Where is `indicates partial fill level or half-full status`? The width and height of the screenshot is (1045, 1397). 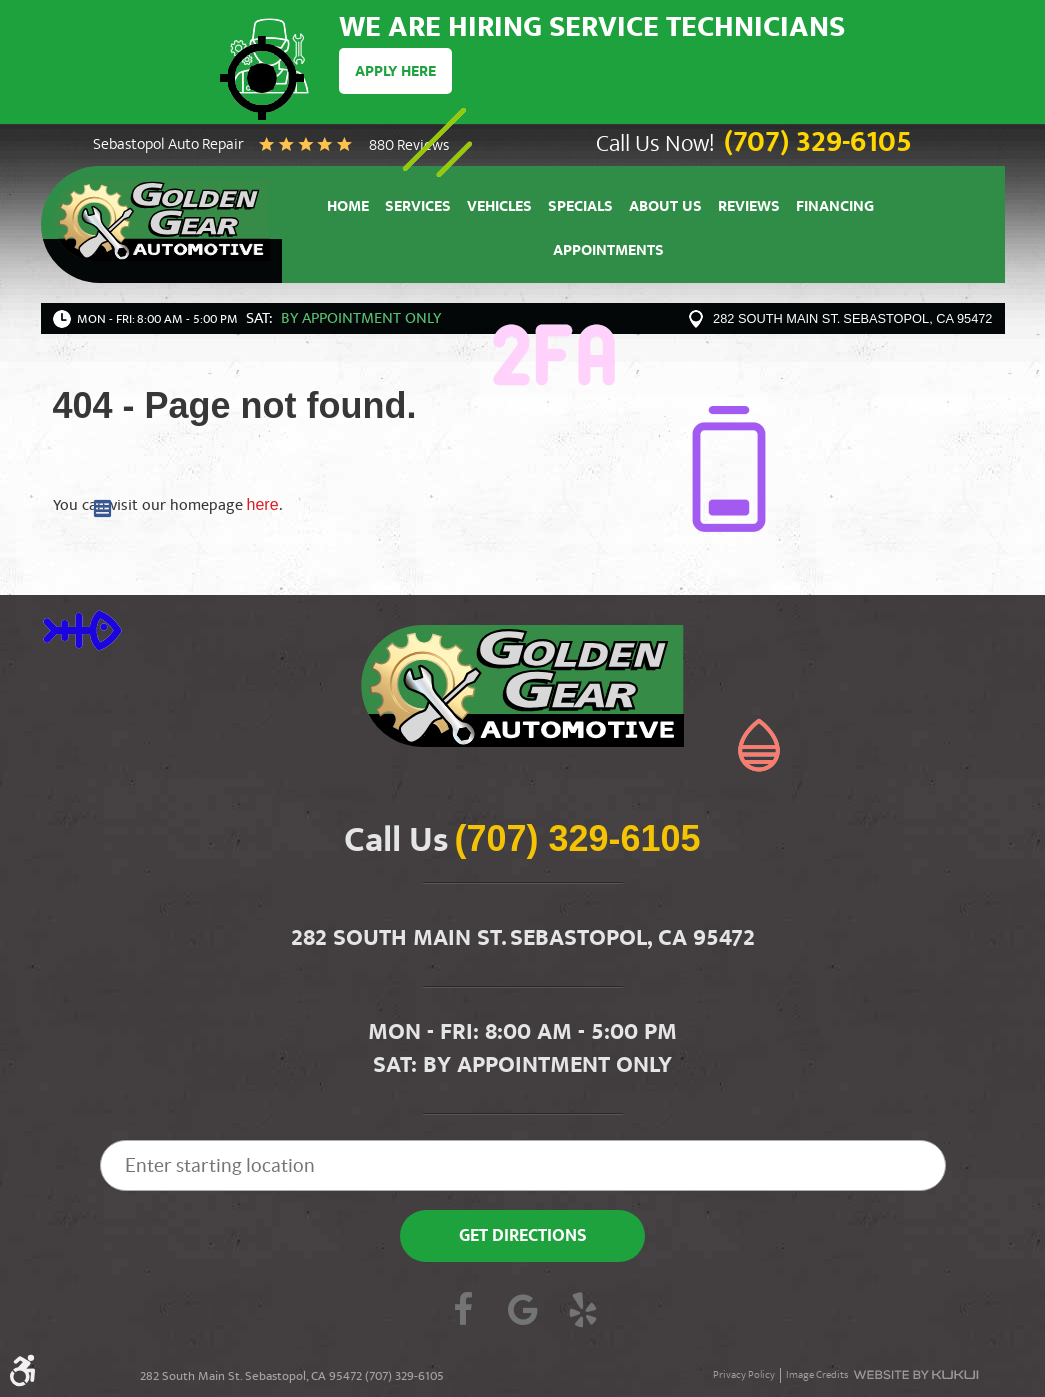
indicates partial fill level or half-full status is located at coordinates (759, 747).